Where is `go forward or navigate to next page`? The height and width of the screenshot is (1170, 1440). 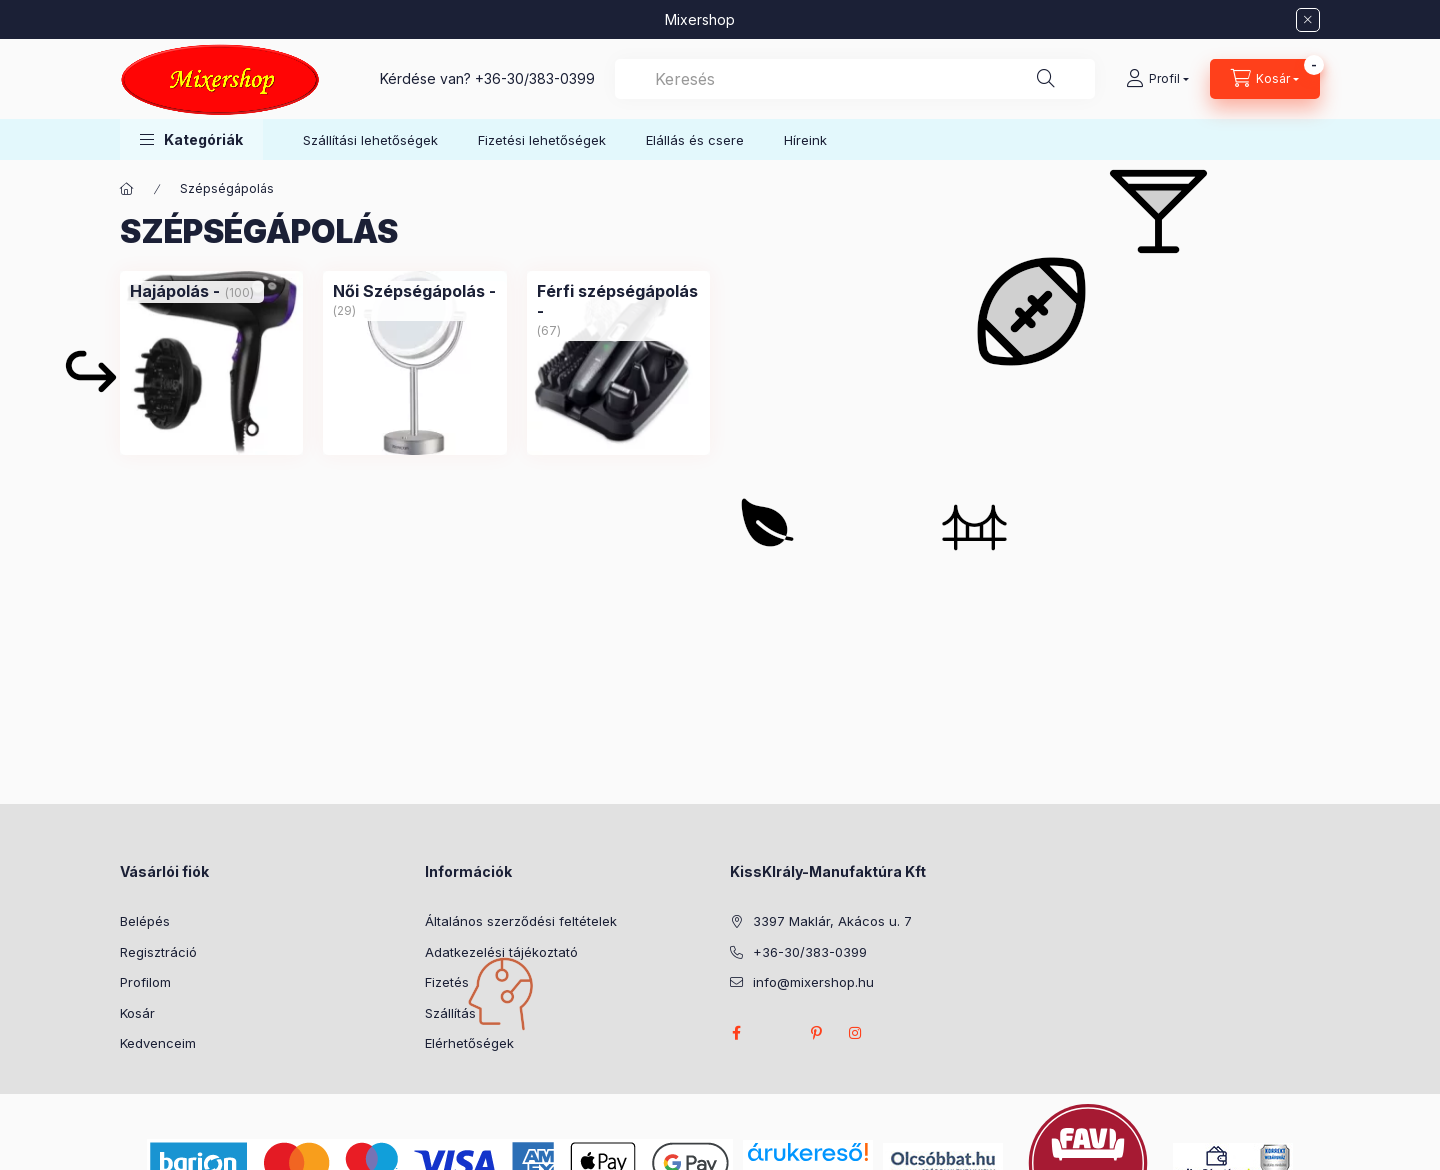
go forward or navigate to next page is located at coordinates (92, 368).